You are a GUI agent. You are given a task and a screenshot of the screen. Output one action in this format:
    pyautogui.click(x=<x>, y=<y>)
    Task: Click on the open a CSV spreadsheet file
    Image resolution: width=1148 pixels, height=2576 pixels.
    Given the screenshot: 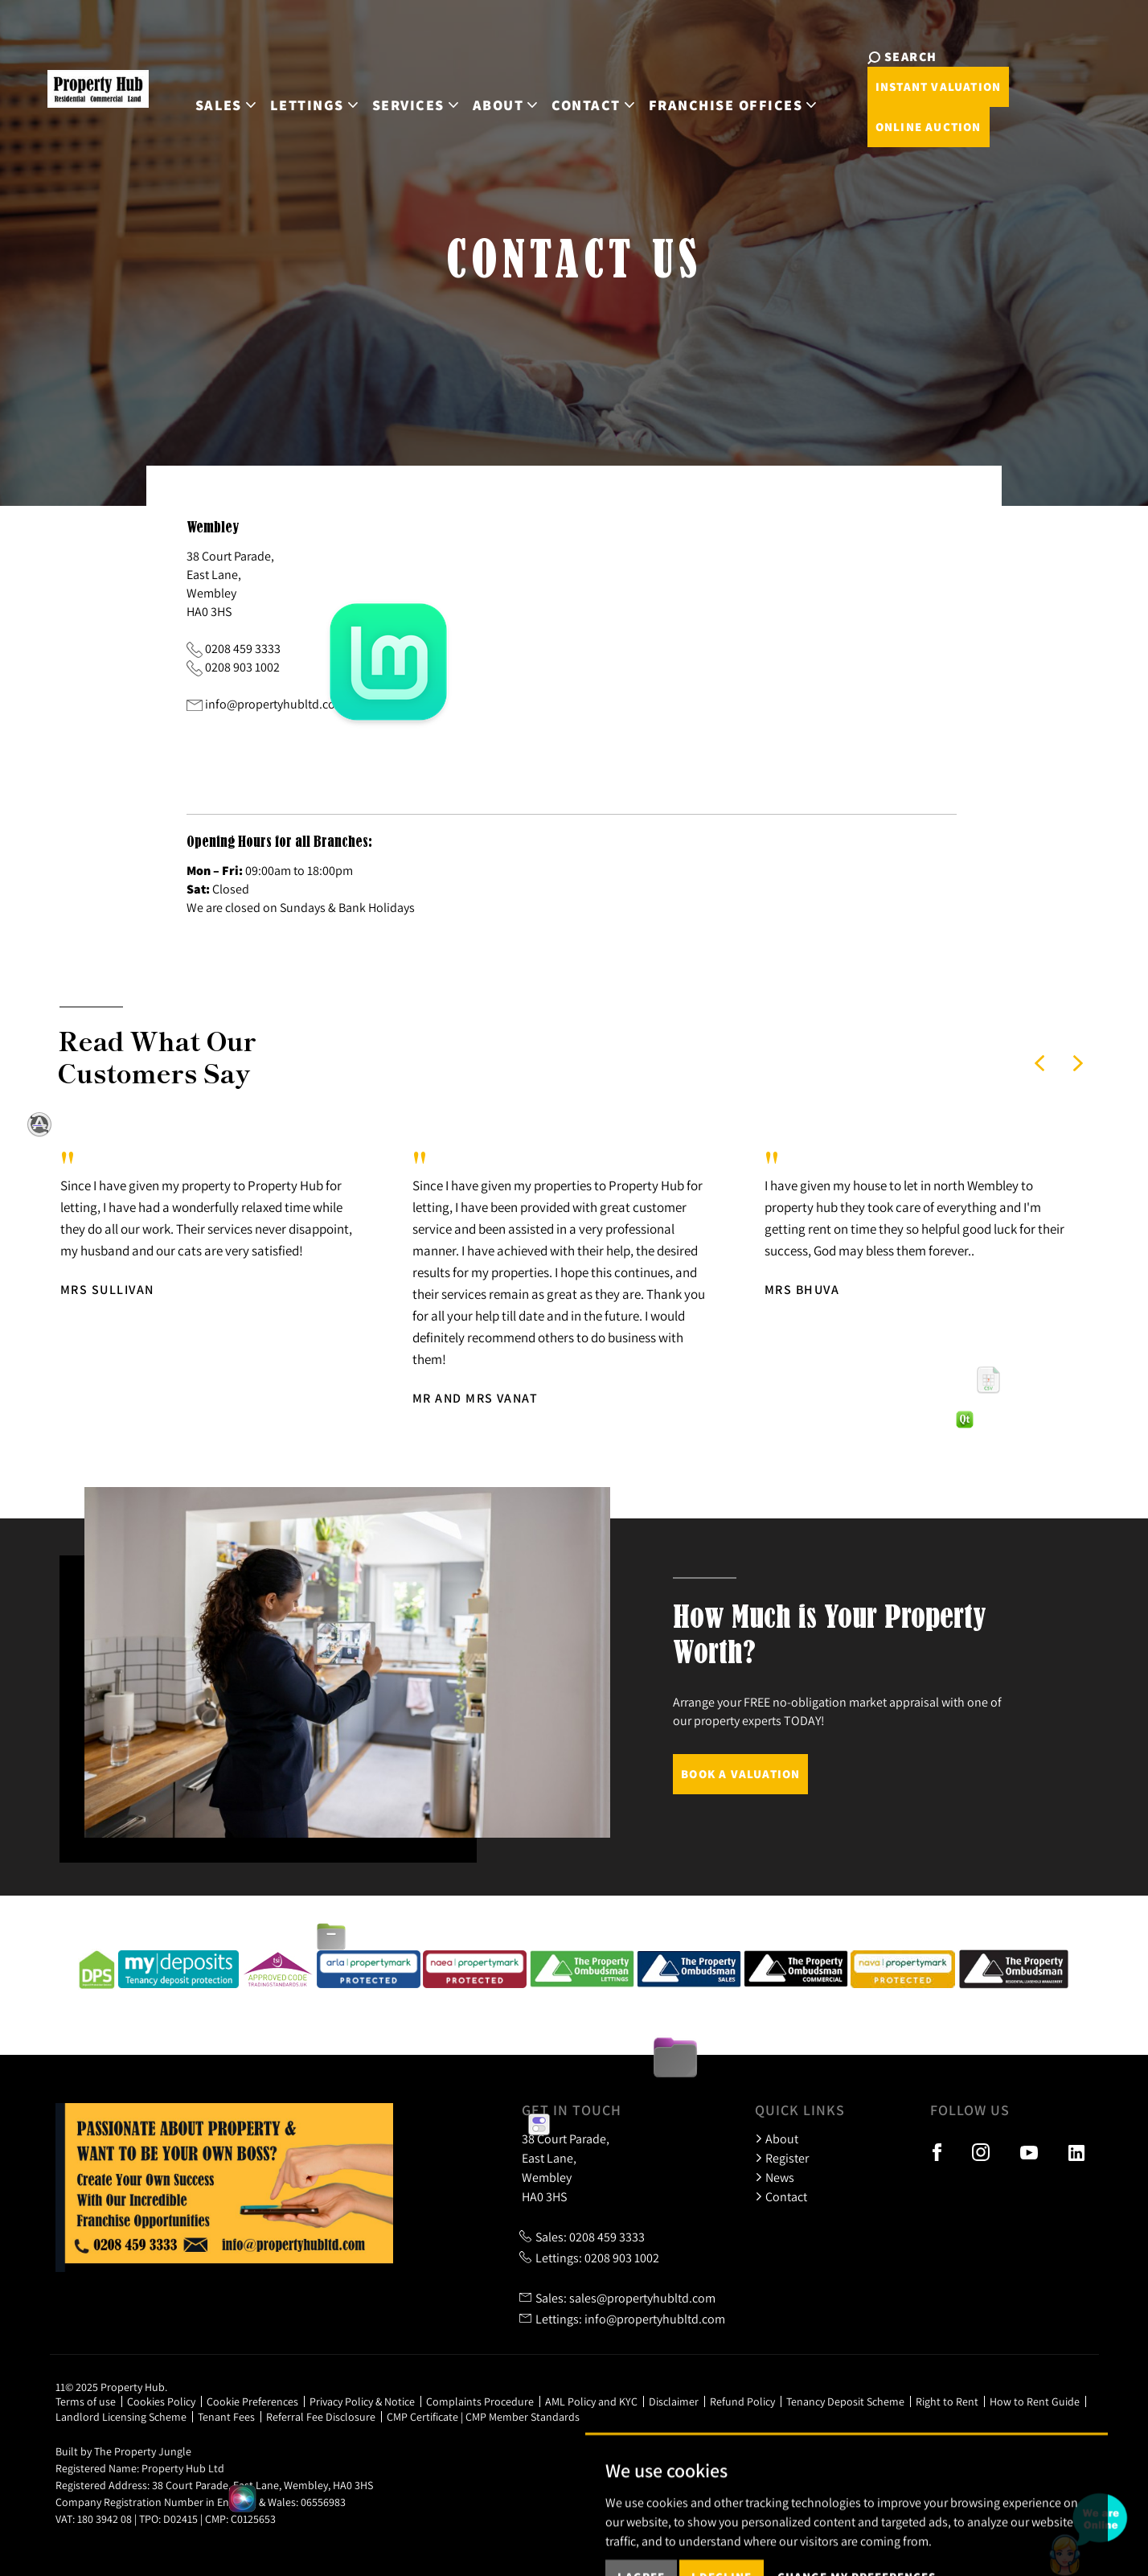 What is the action you would take?
    pyautogui.click(x=988, y=1379)
    